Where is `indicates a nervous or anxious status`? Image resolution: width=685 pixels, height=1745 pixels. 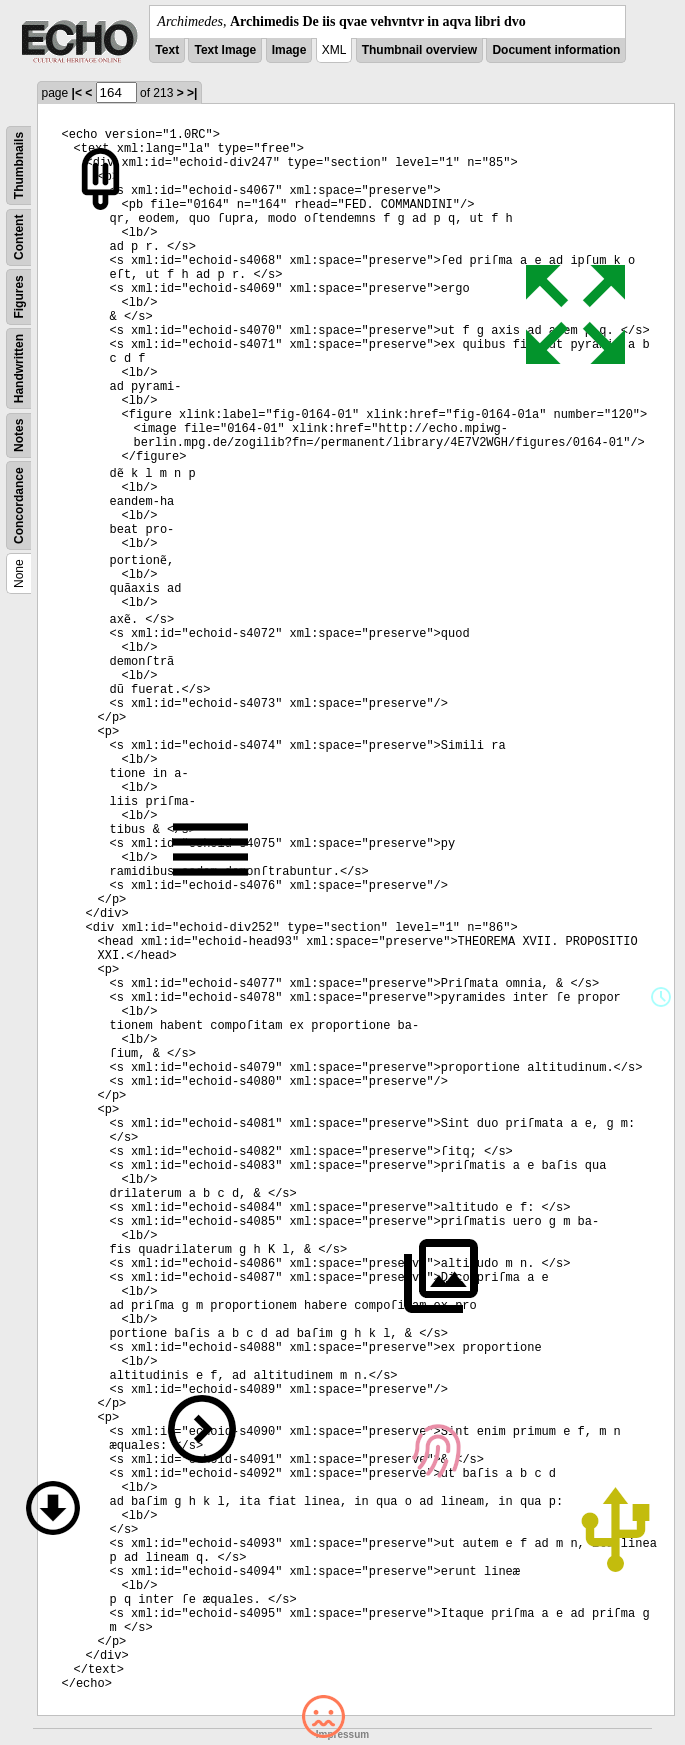 indicates a nervous or anxious status is located at coordinates (323, 1716).